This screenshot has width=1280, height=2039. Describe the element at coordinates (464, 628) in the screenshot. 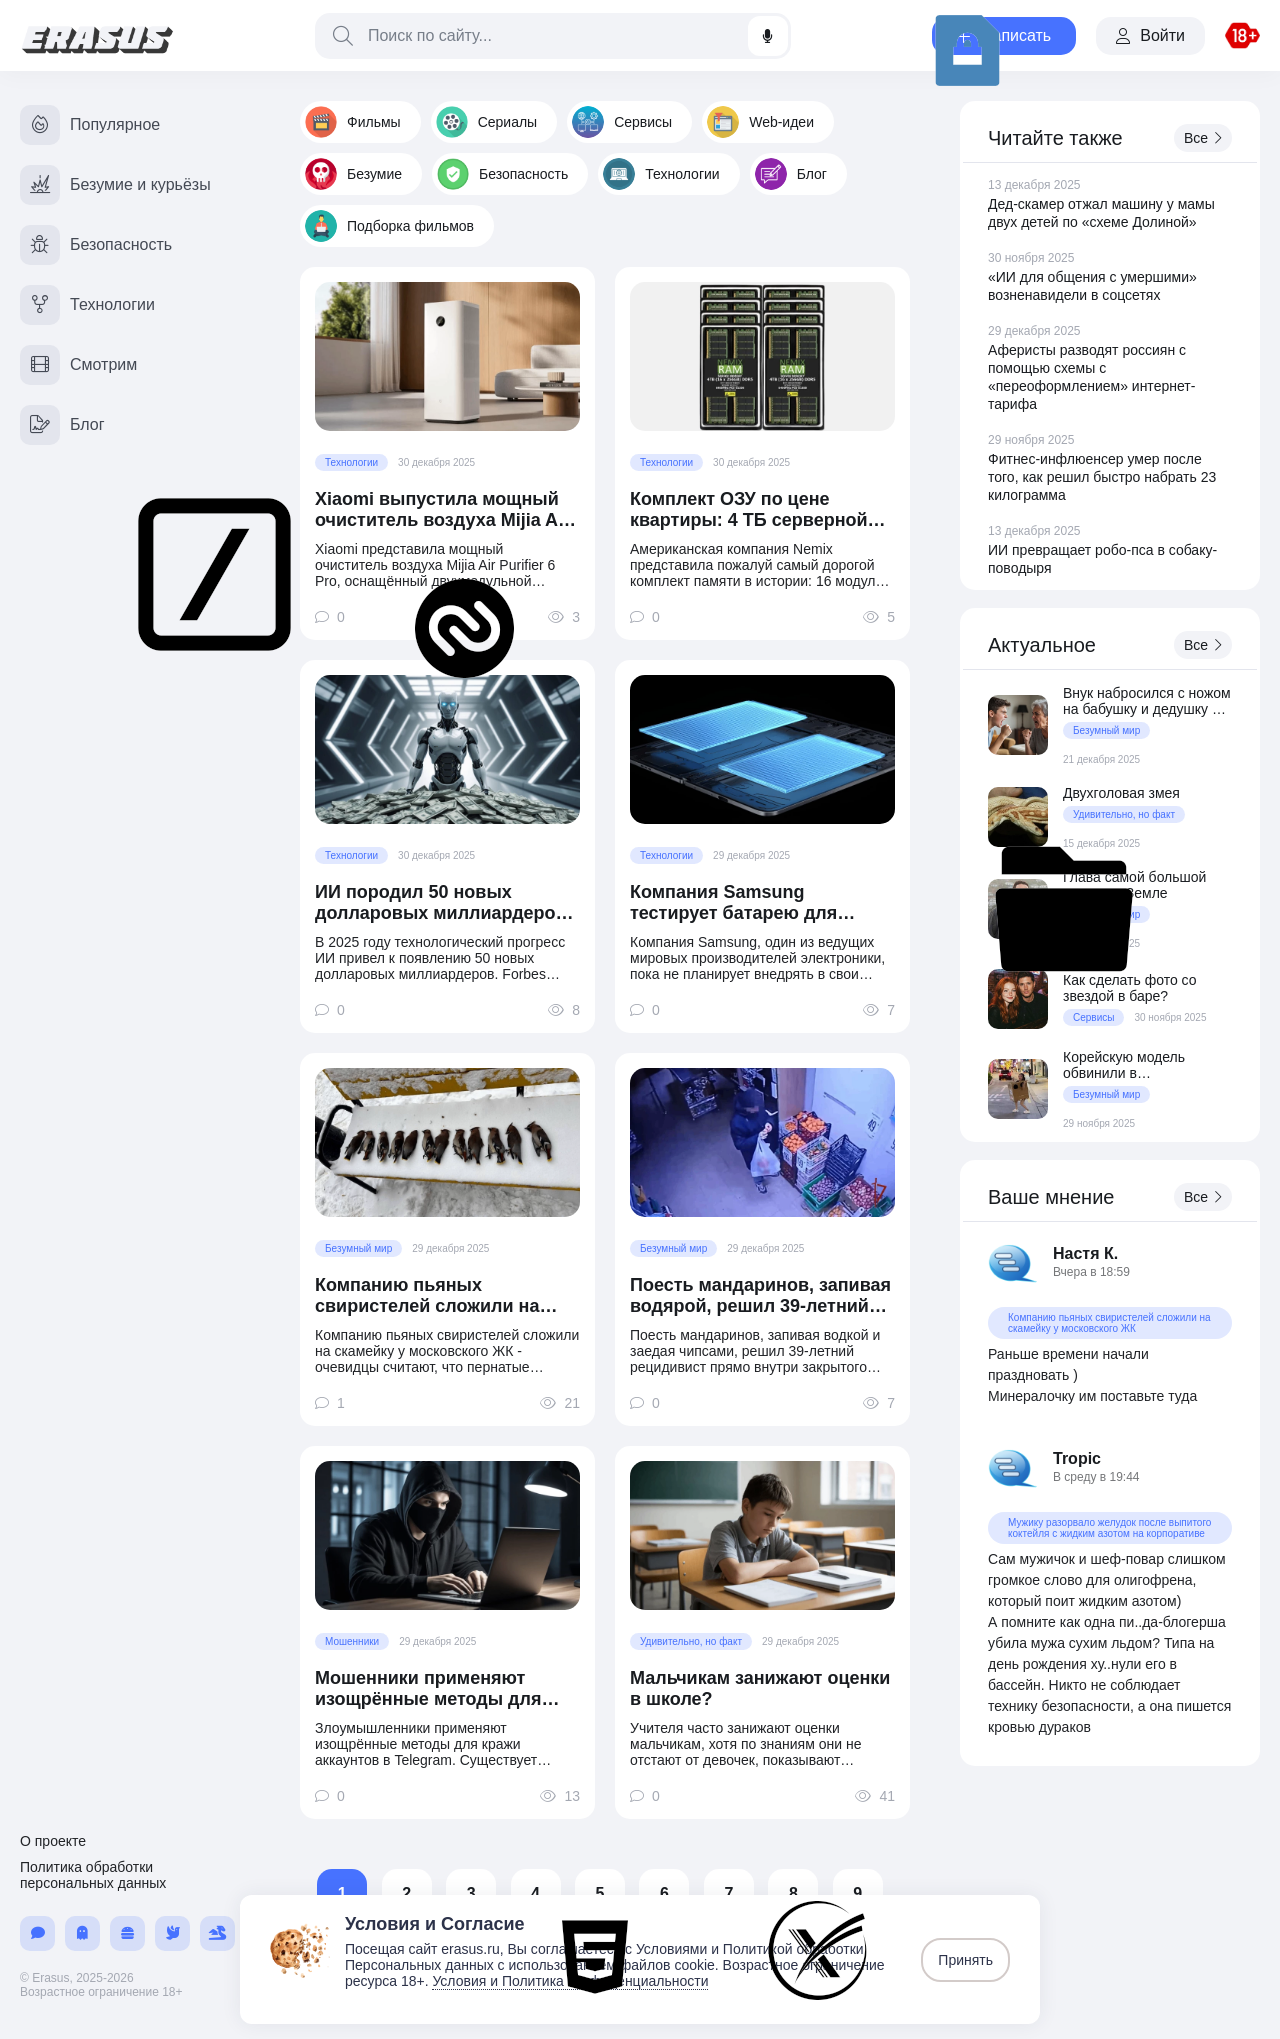

I see `open authy authenticator app` at that location.